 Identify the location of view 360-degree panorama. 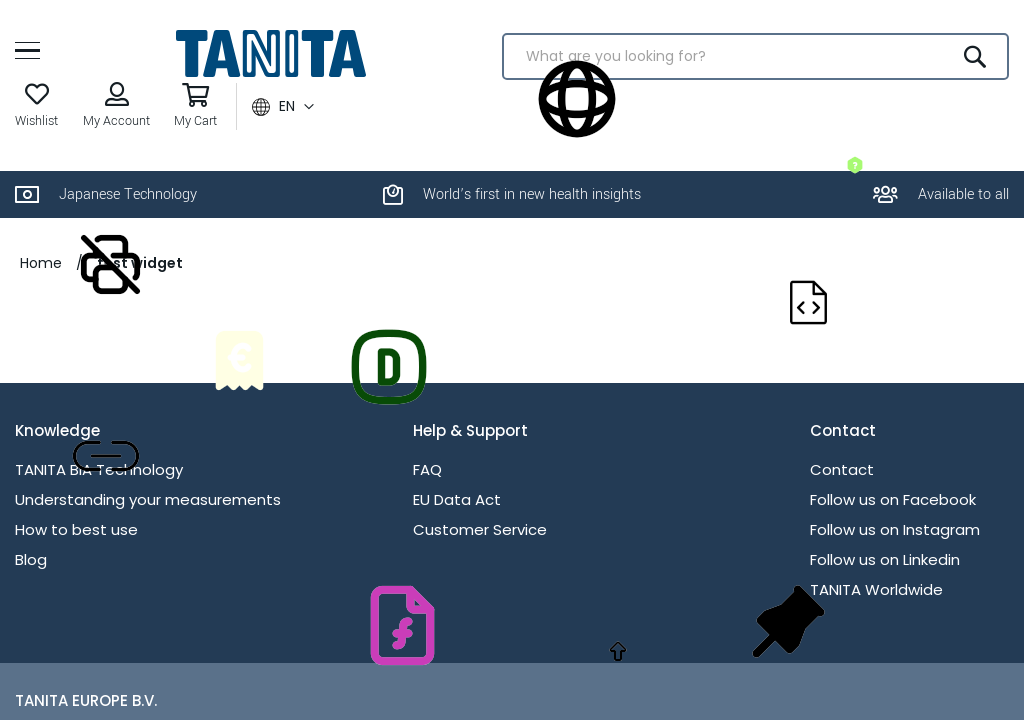
(577, 99).